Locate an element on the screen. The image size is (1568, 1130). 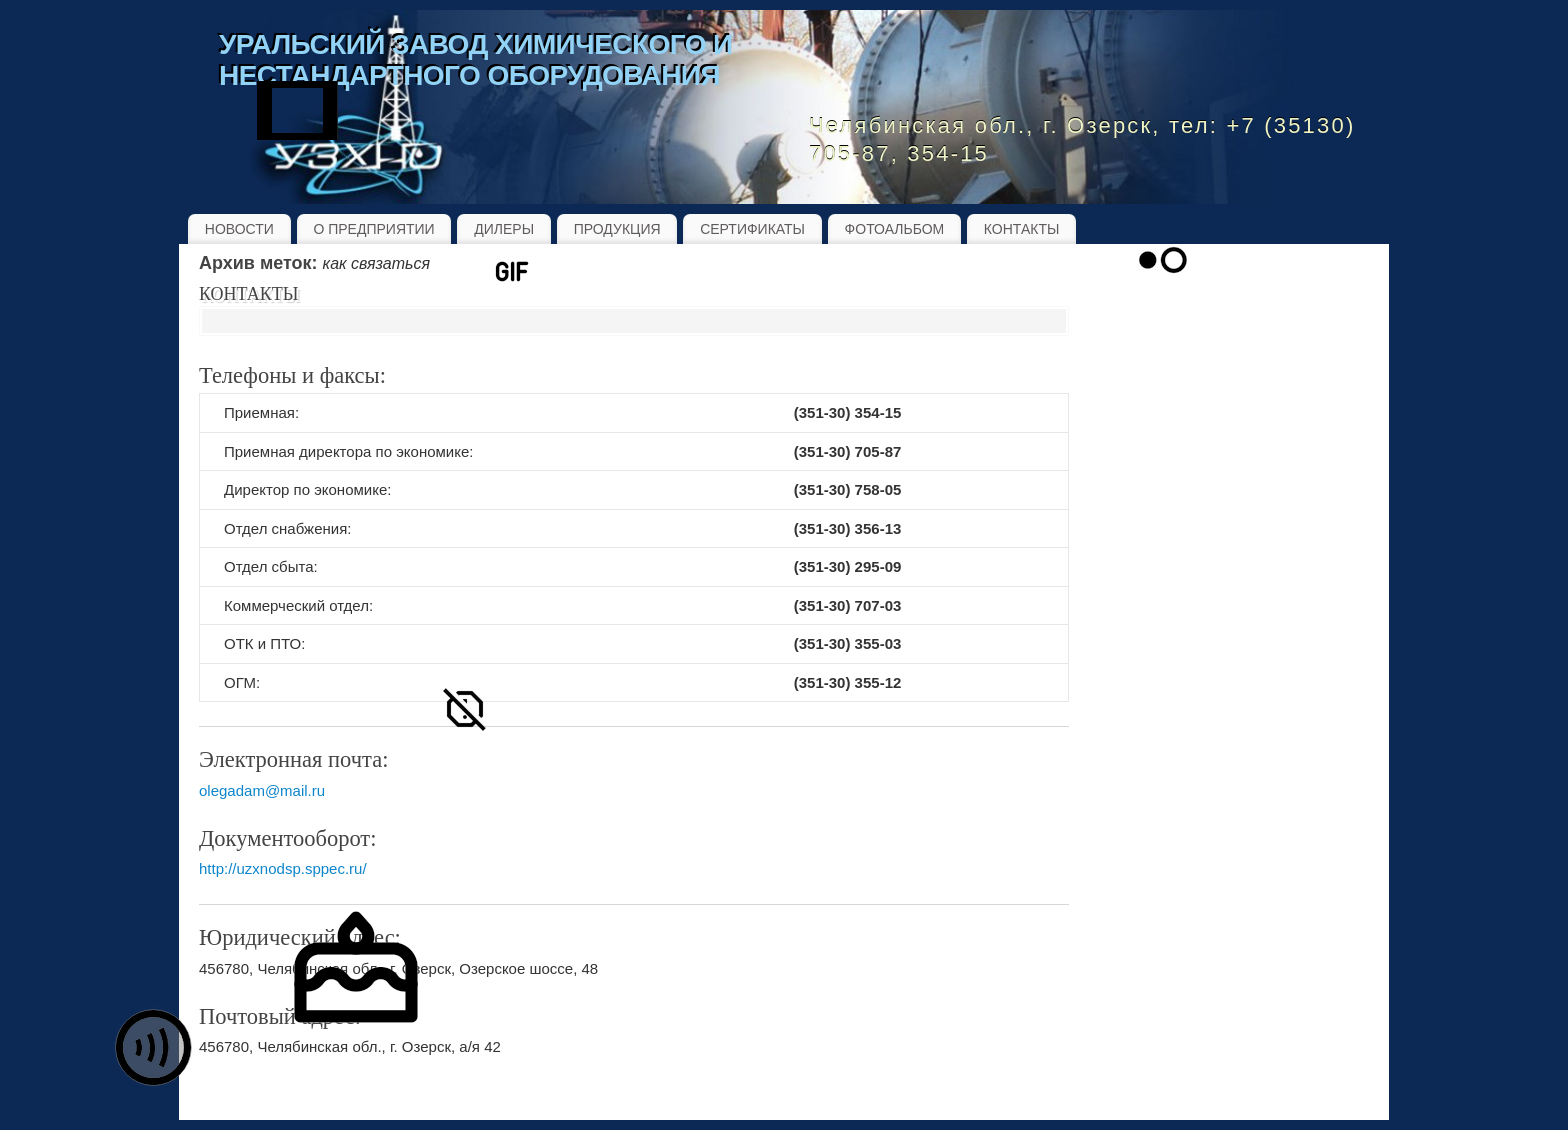
indicates weak HDR signal or low HDR quality is located at coordinates (1163, 260).